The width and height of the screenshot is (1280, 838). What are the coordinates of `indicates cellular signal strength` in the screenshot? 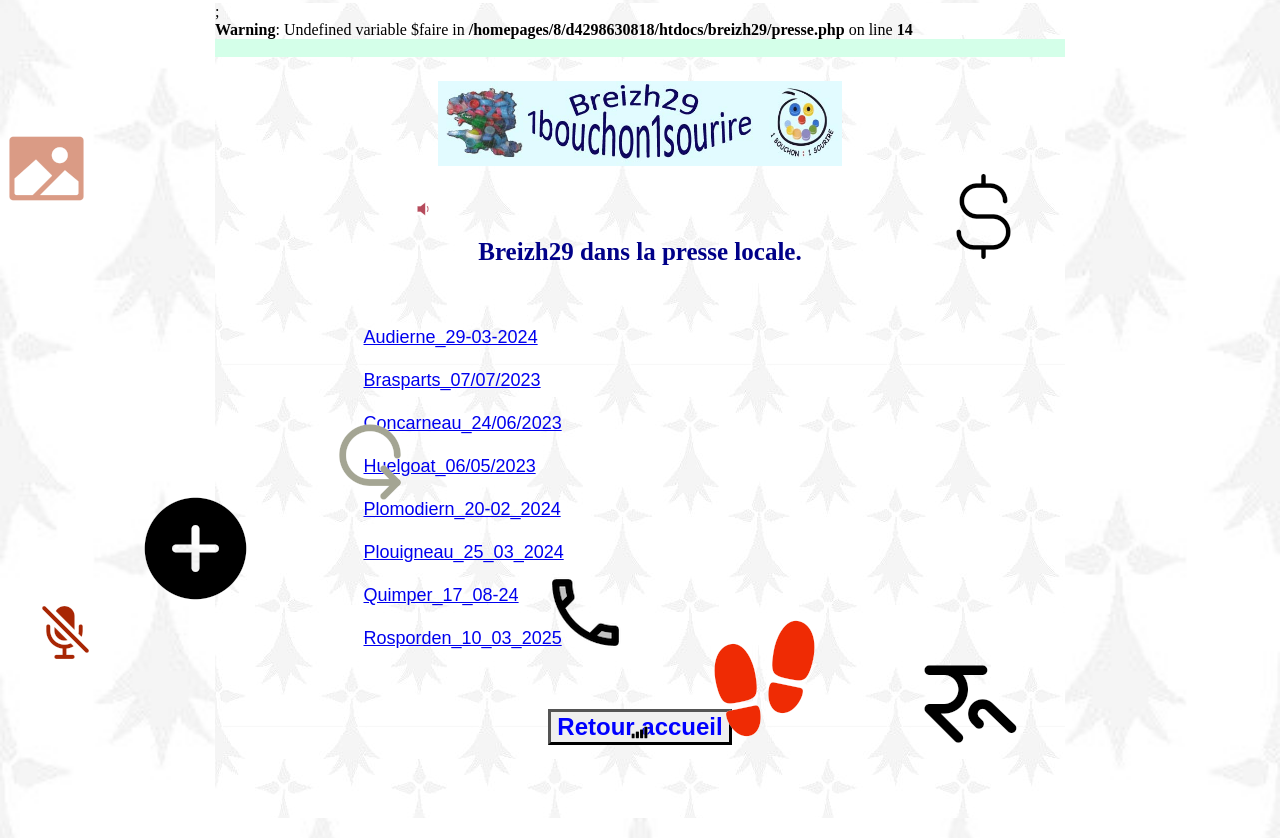 It's located at (639, 732).